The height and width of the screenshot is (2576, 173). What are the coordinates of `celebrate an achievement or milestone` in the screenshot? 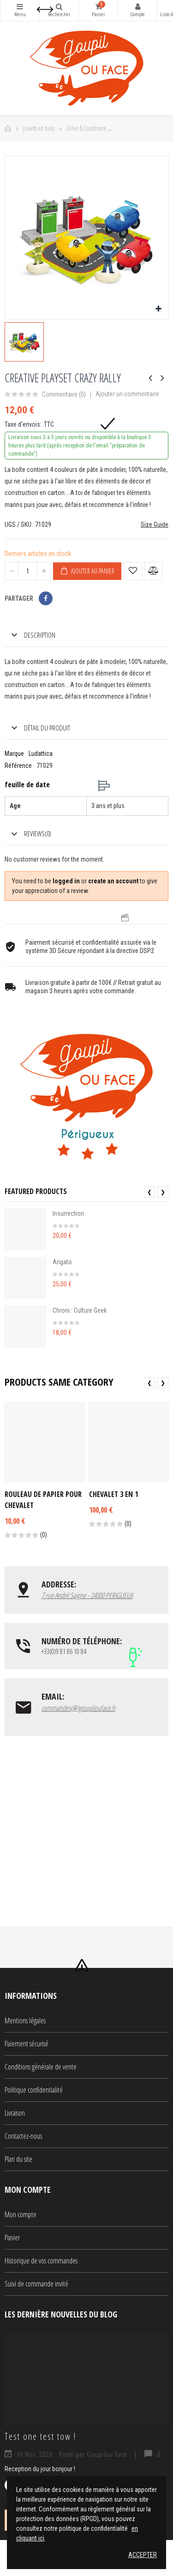 It's located at (133, 1657).